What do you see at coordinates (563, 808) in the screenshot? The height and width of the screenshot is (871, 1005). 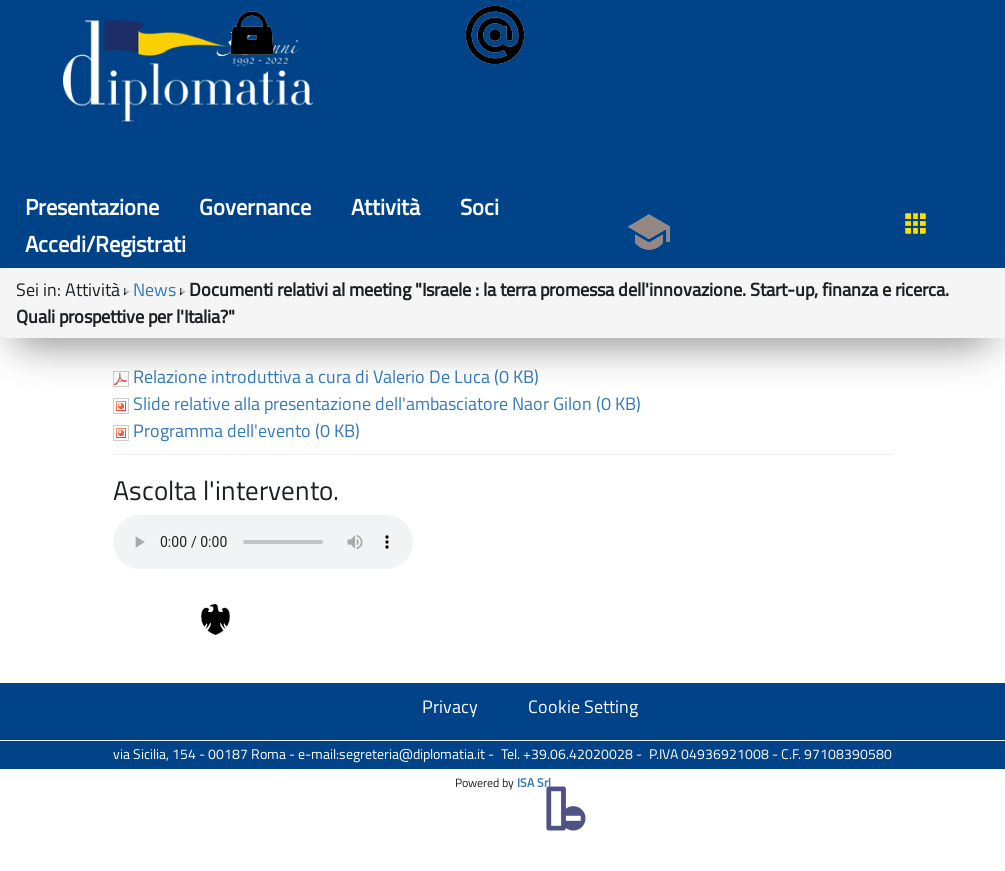 I see `delete a column from a table or spreadsheet` at bounding box center [563, 808].